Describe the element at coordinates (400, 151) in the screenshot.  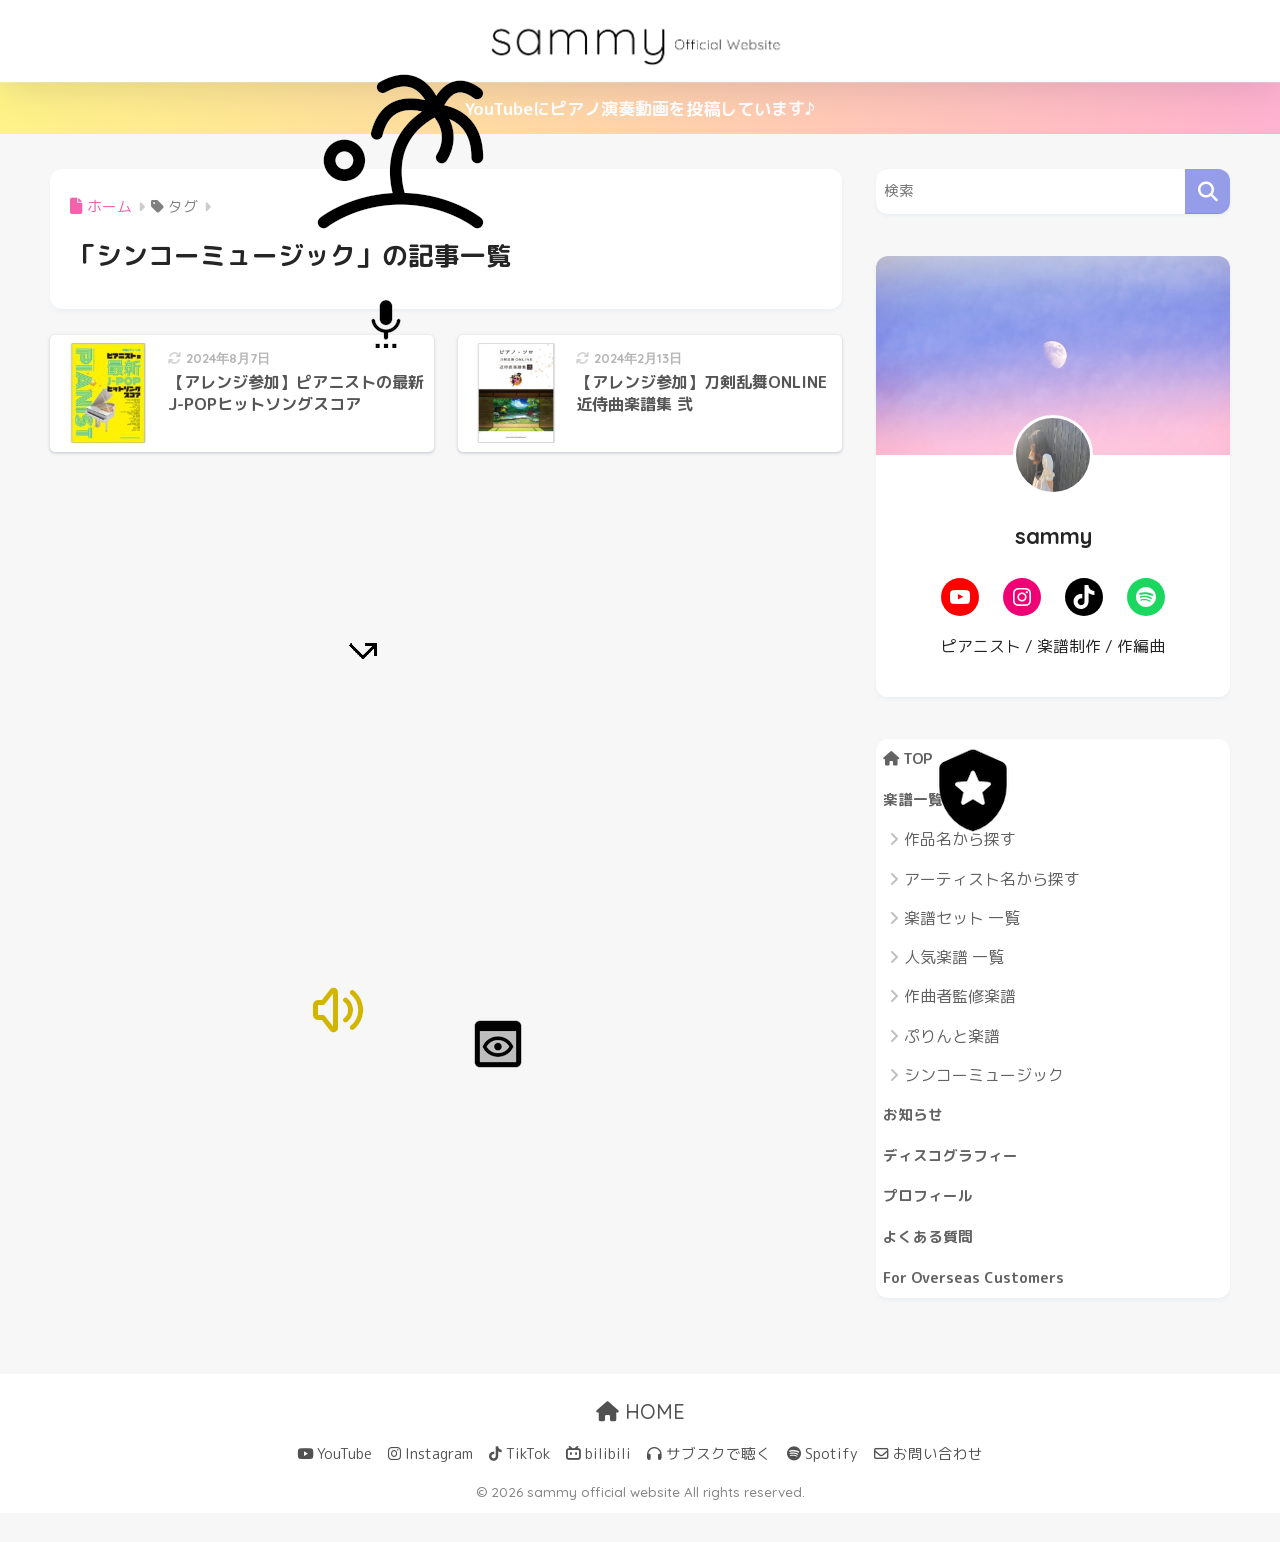
I see `view vacation or travel destinations` at that location.